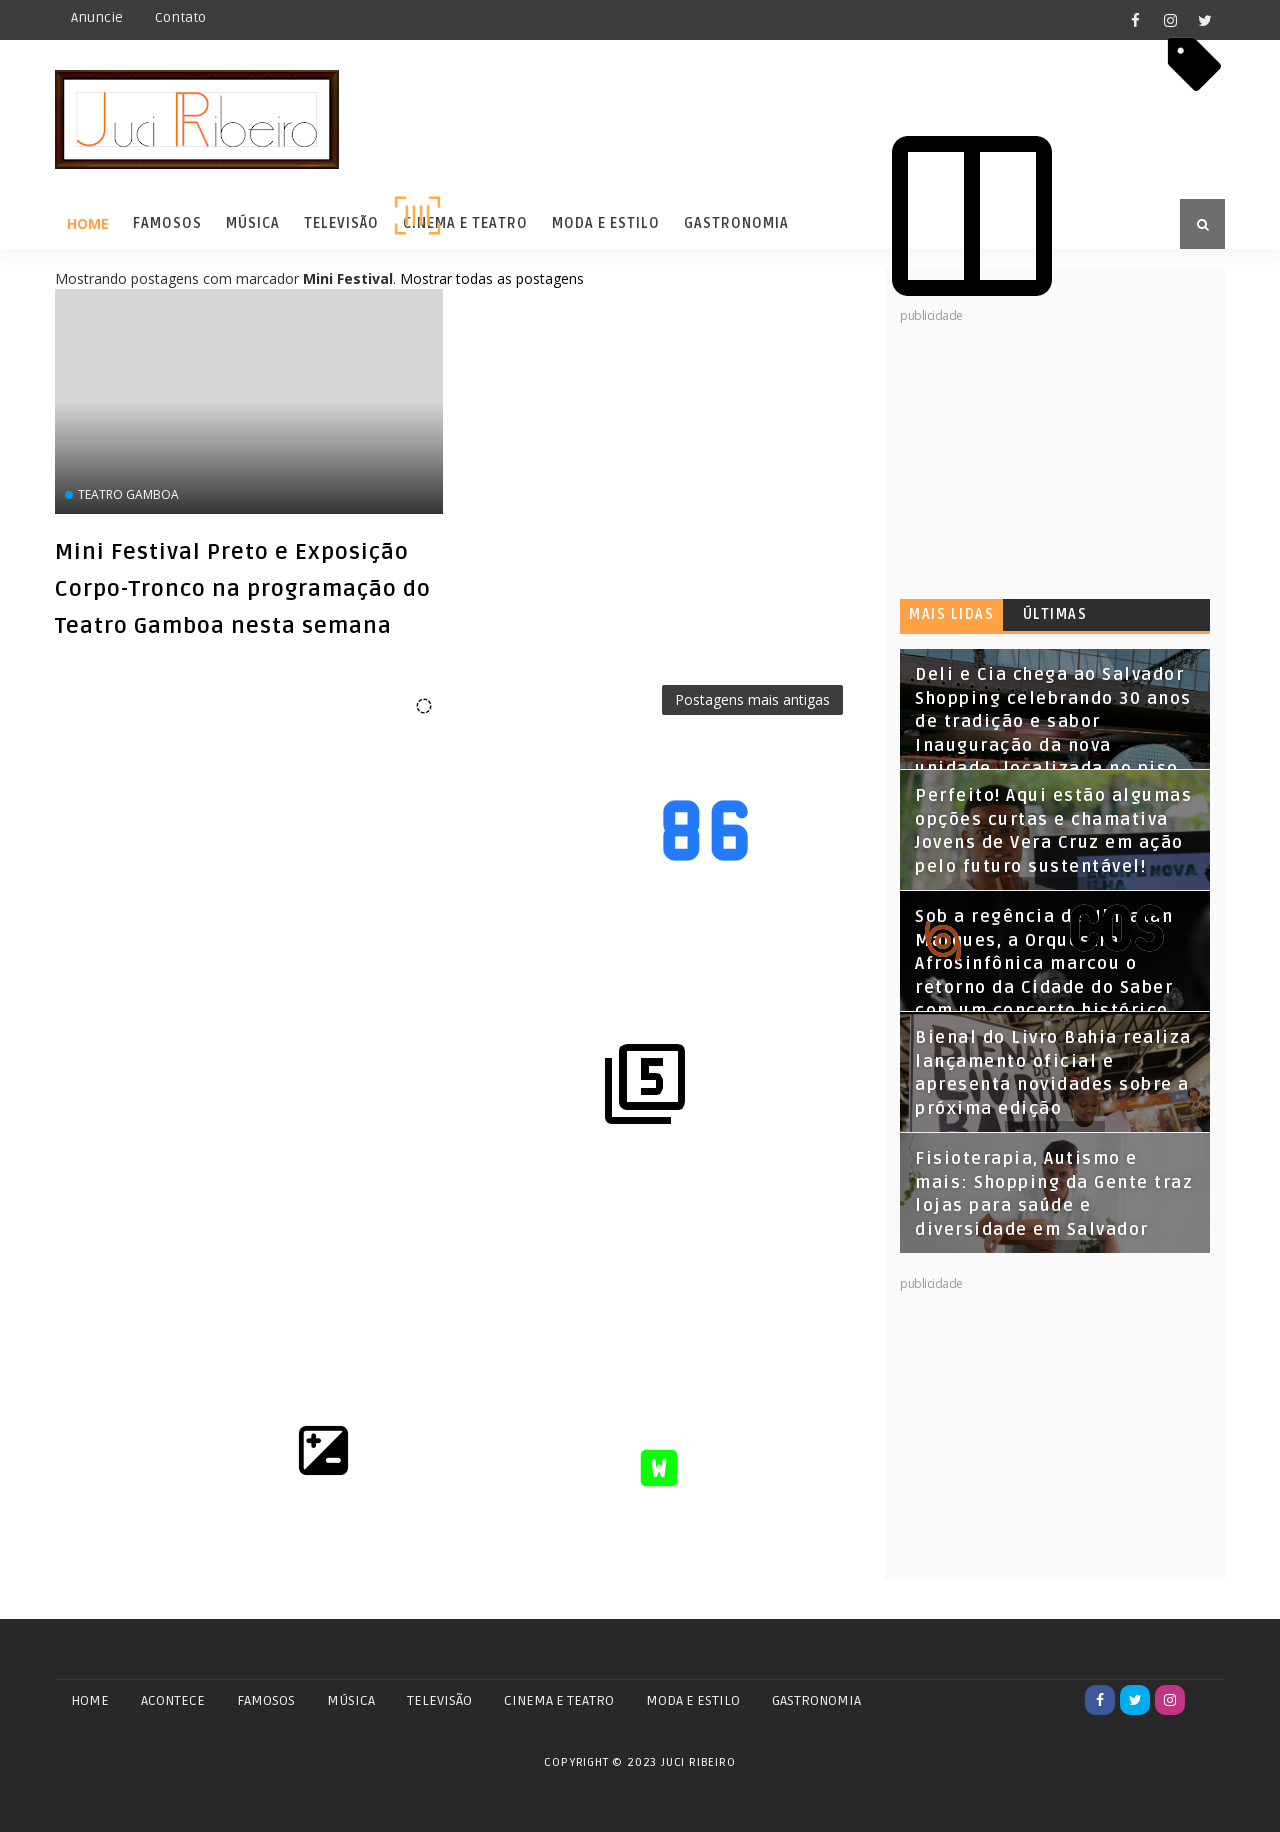  What do you see at coordinates (943, 941) in the screenshot?
I see `indicates stormy or severe weather conditions` at bounding box center [943, 941].